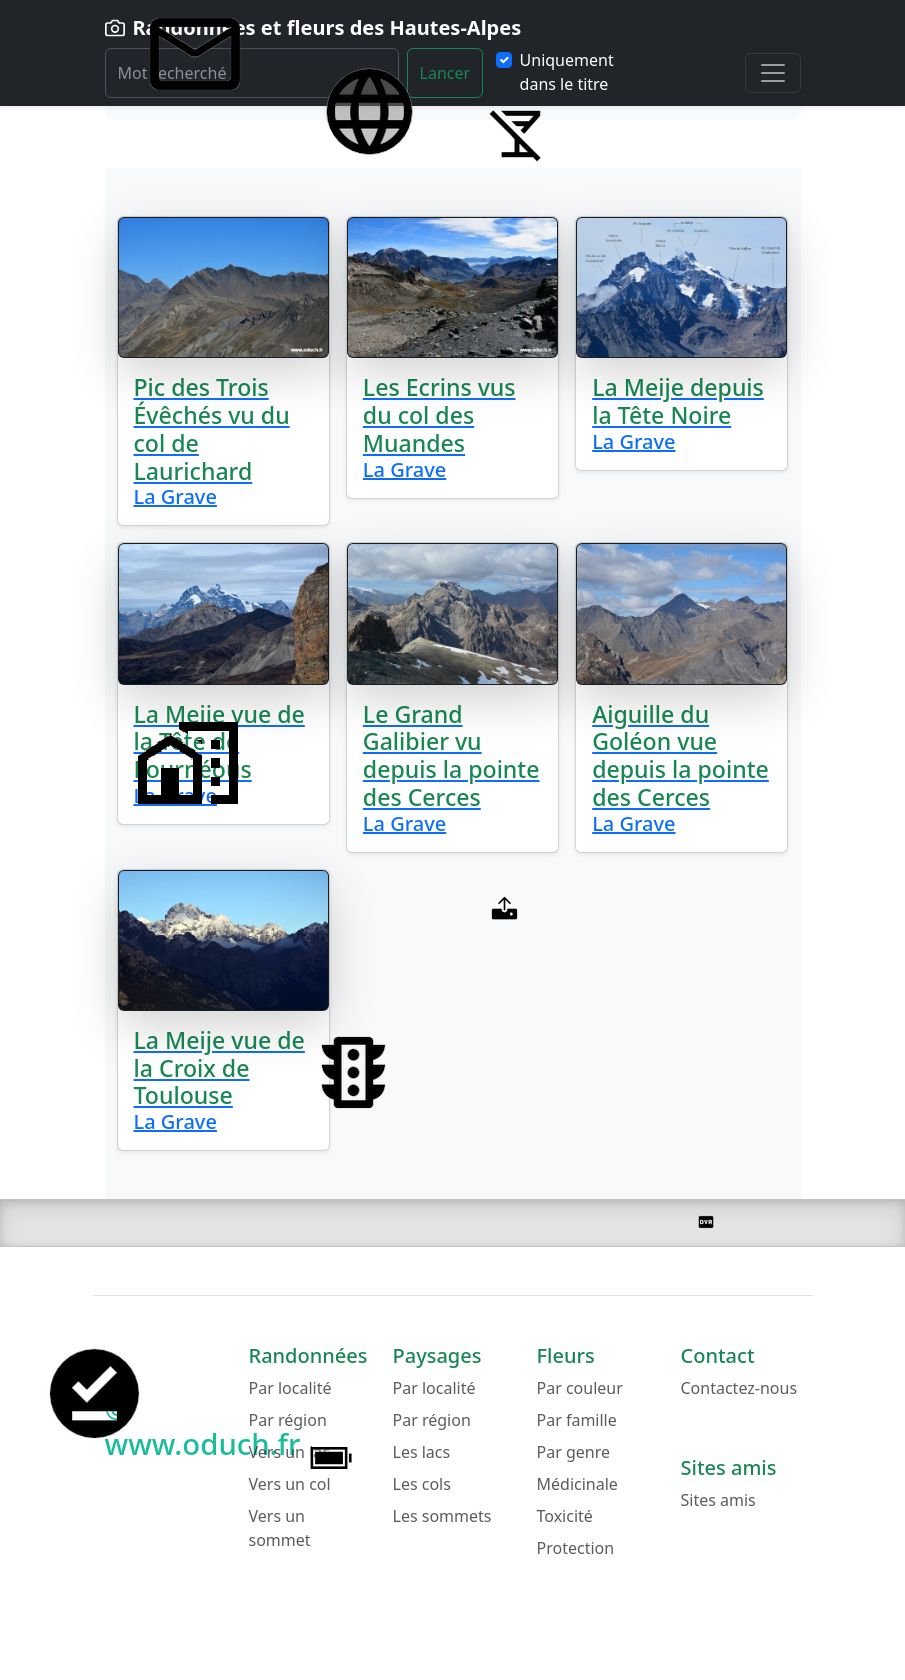 This screenshot has width=905, height=1680. Describe the element at coordinates (504, 909) in the screenshot. I see `upload a file or document` at that location.